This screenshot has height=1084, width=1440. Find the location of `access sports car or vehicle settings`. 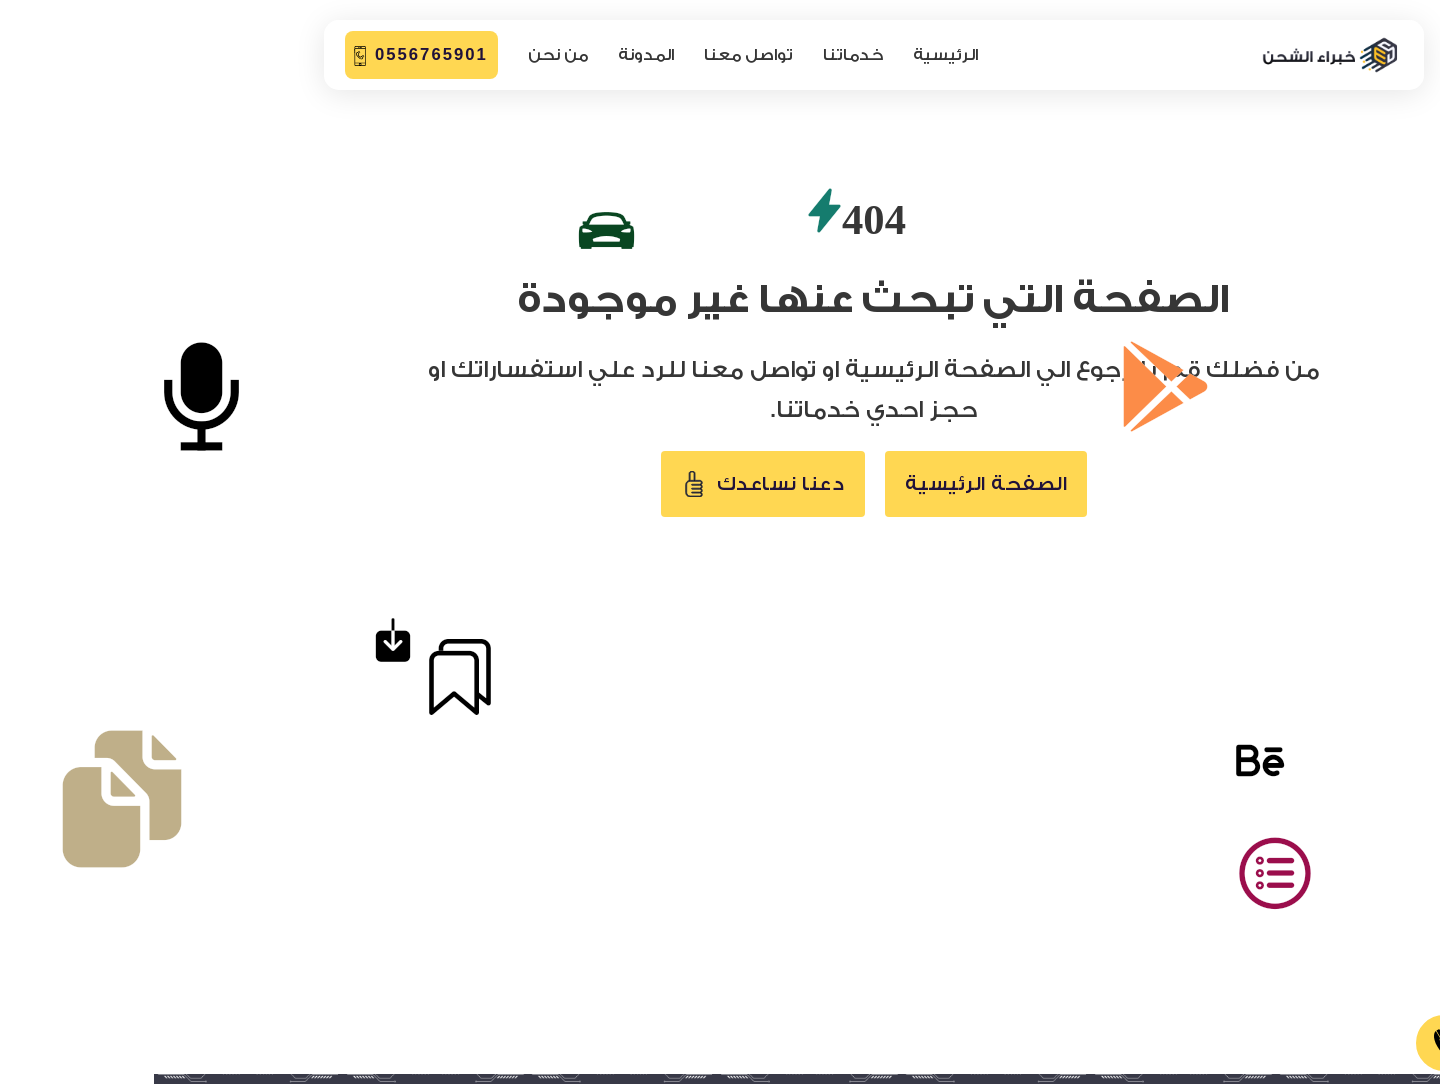

access sports car or vehicle settings is located at coordinates (606, 230).